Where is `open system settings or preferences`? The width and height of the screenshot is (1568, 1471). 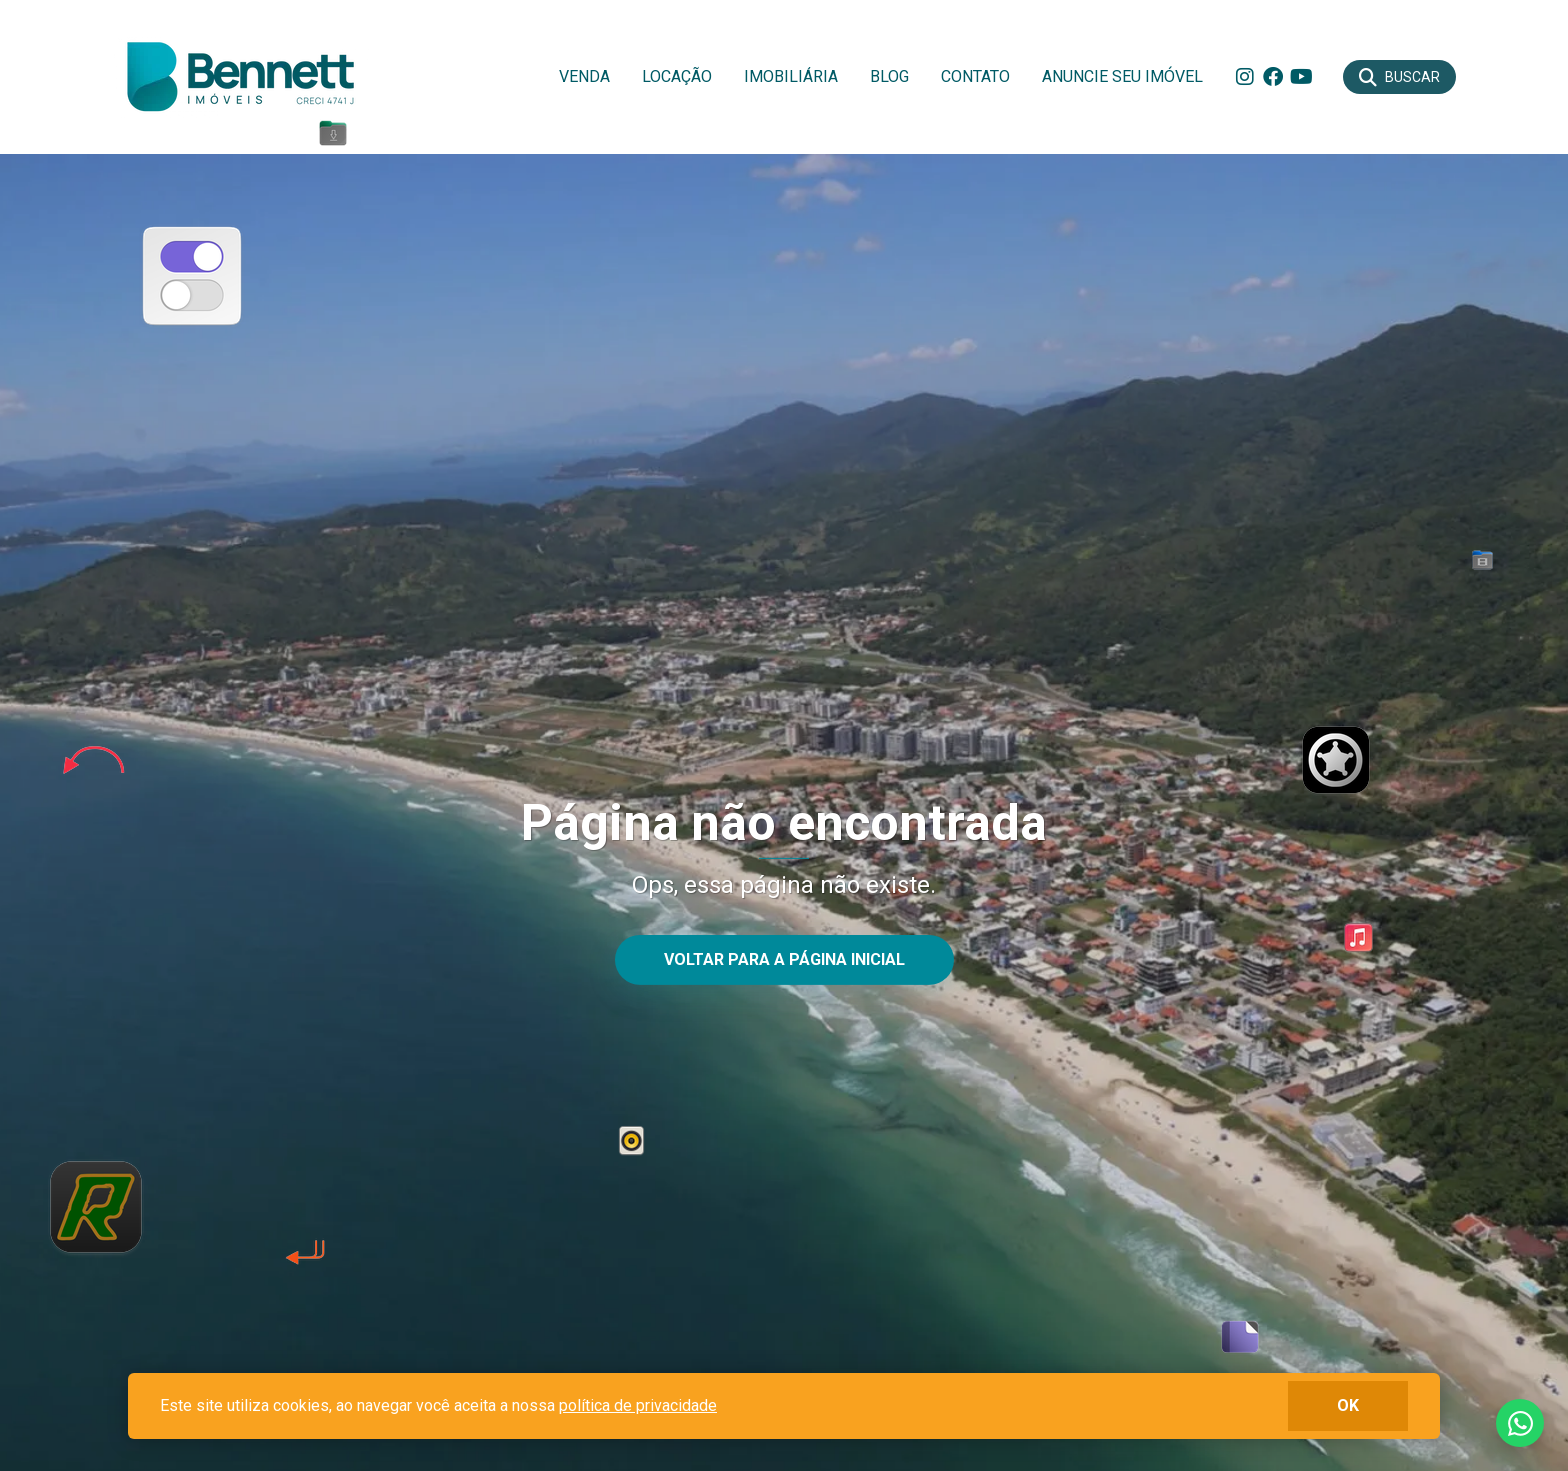
open system settings or preferences is located at coordinates (192, 276).